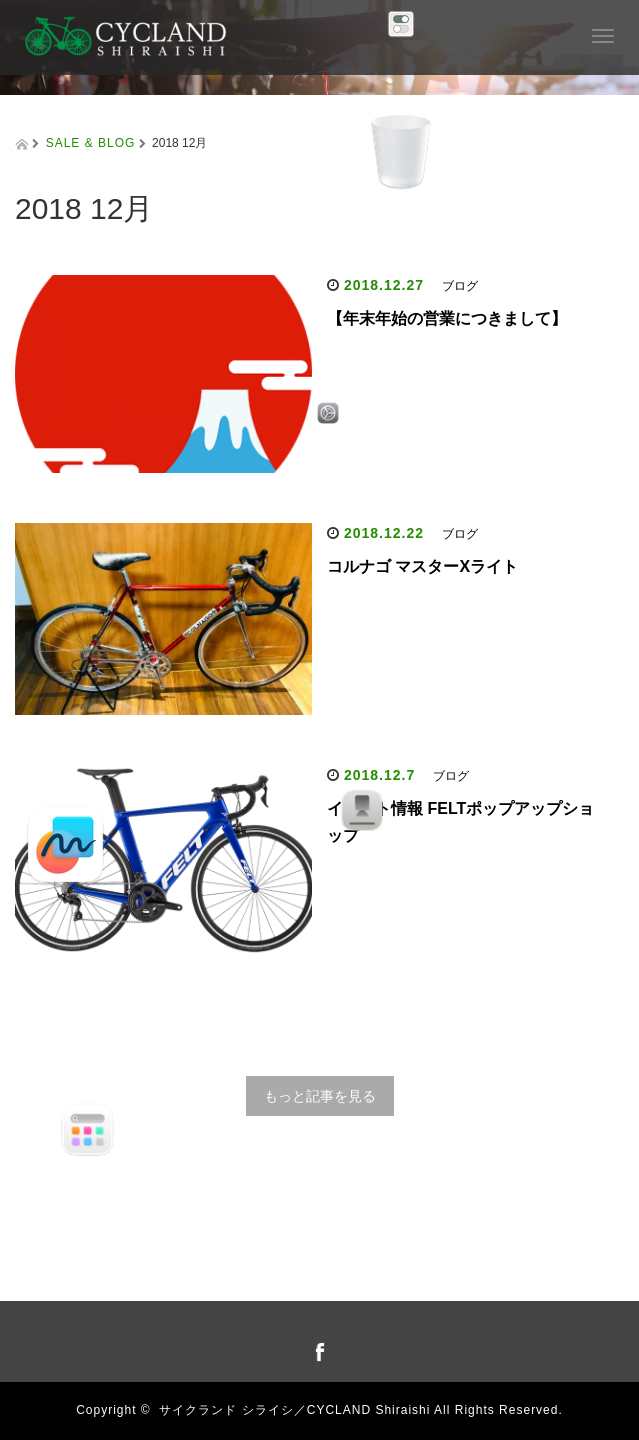 This screenshot has height=1440, width=639. Describe the element at coordinates (401, 24) in the screenshot. I see `open unity tweak tool settings` at that location.